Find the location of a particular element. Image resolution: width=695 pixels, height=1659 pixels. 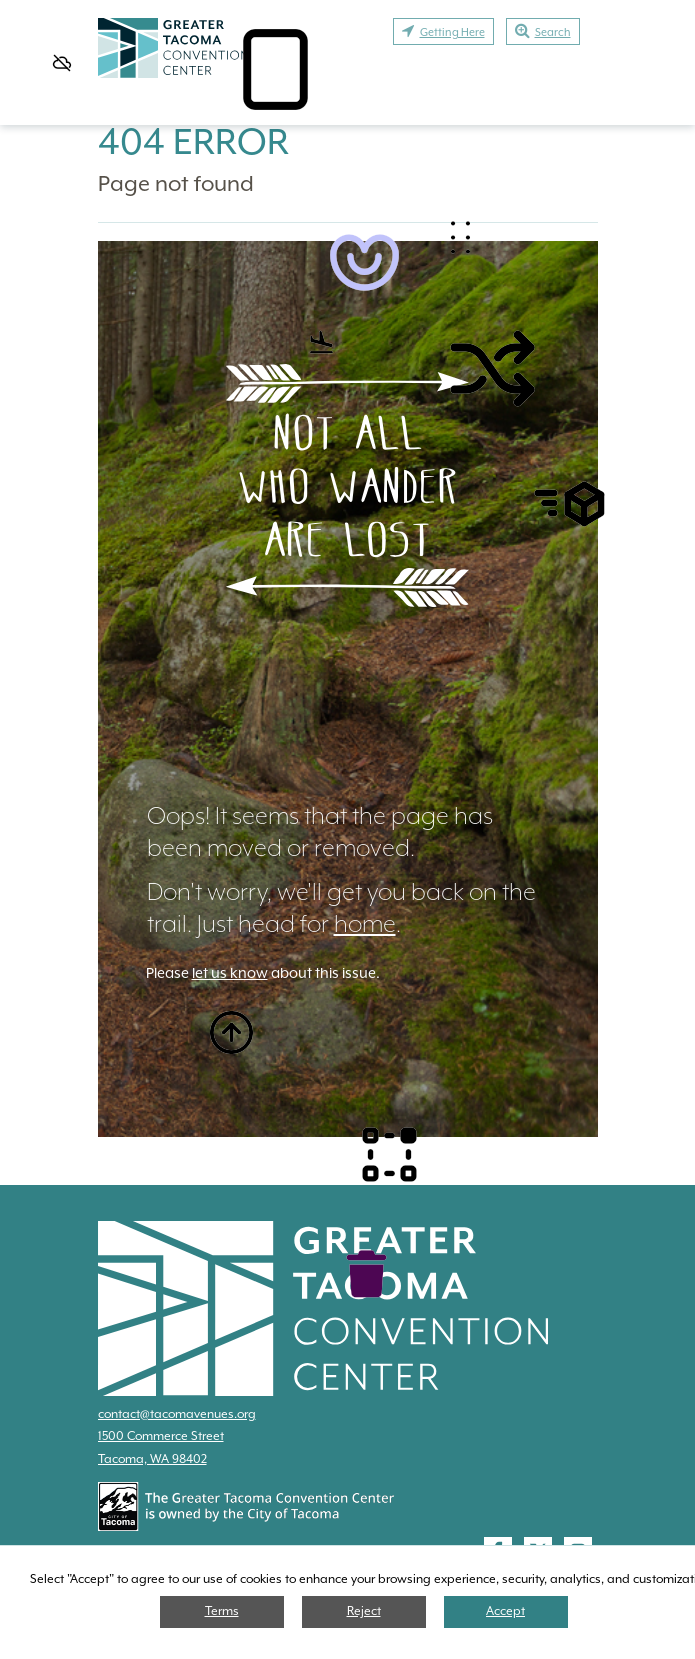

cloud sync or storage is unavailable is located at coordinates (62, 63).